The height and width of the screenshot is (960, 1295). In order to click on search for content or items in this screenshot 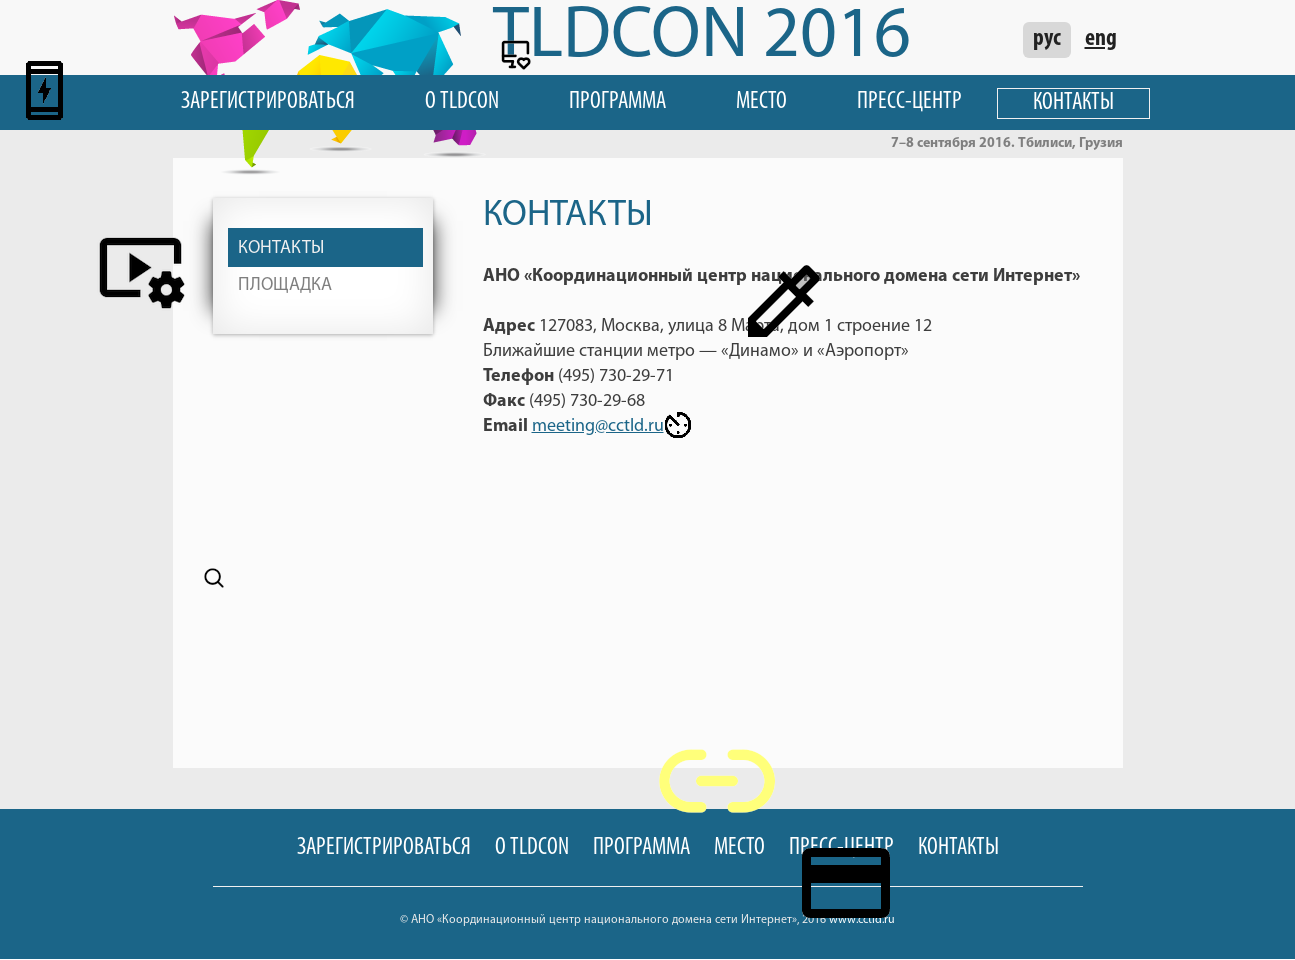, I will do `click(214, 578)`.